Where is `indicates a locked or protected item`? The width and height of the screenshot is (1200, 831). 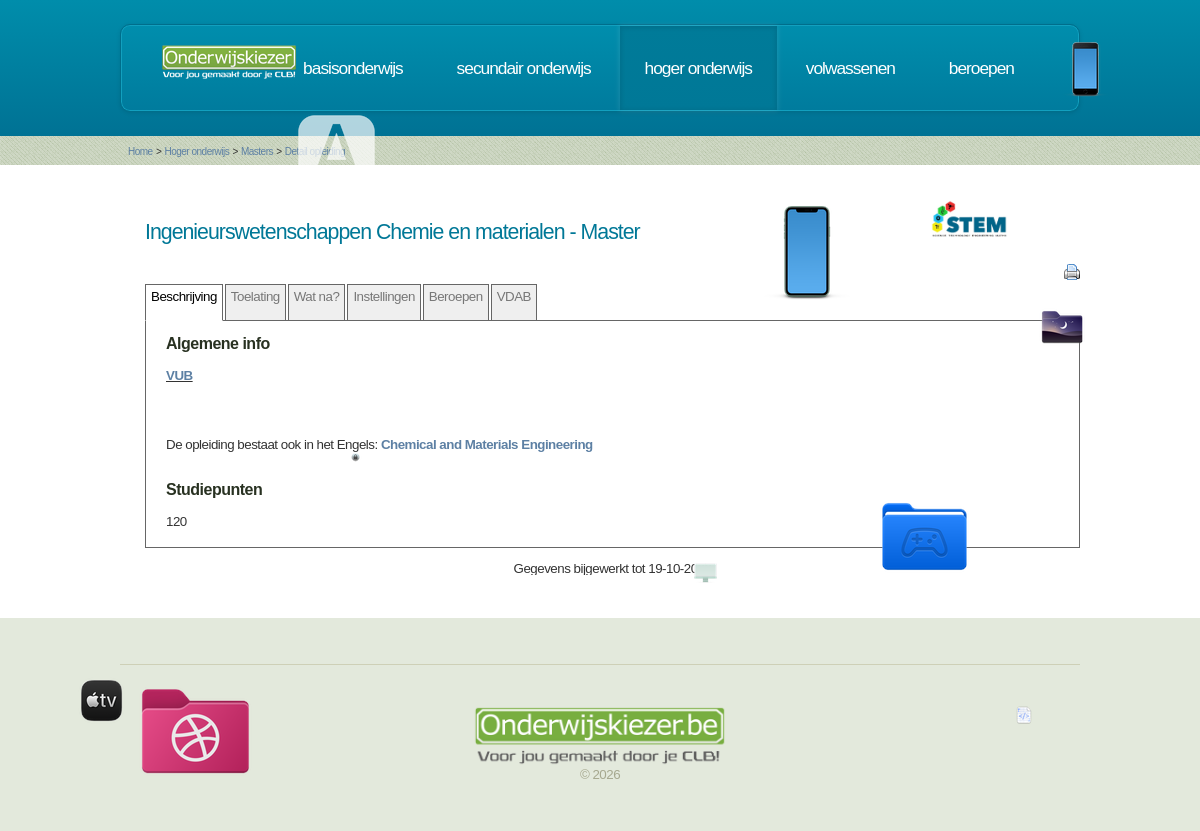 indicates a locked or protected item is located at coordinates (370, 442).